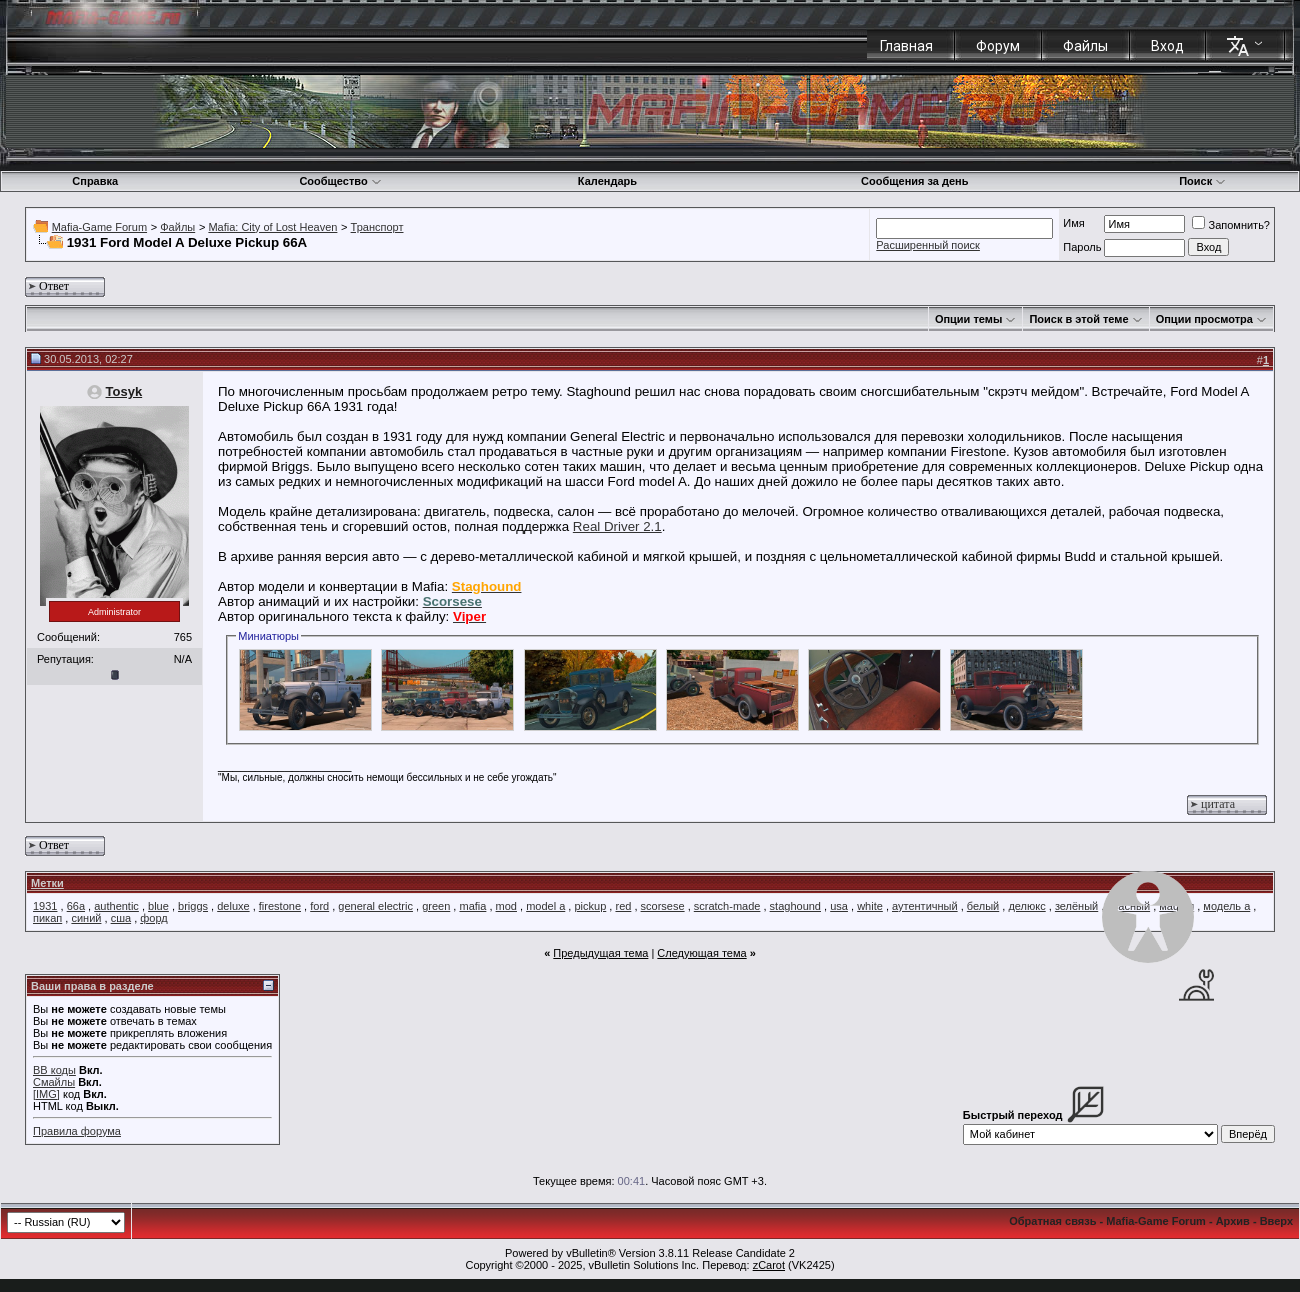  I want to click on enable power saving or eco mode, so click(1085, 1104).